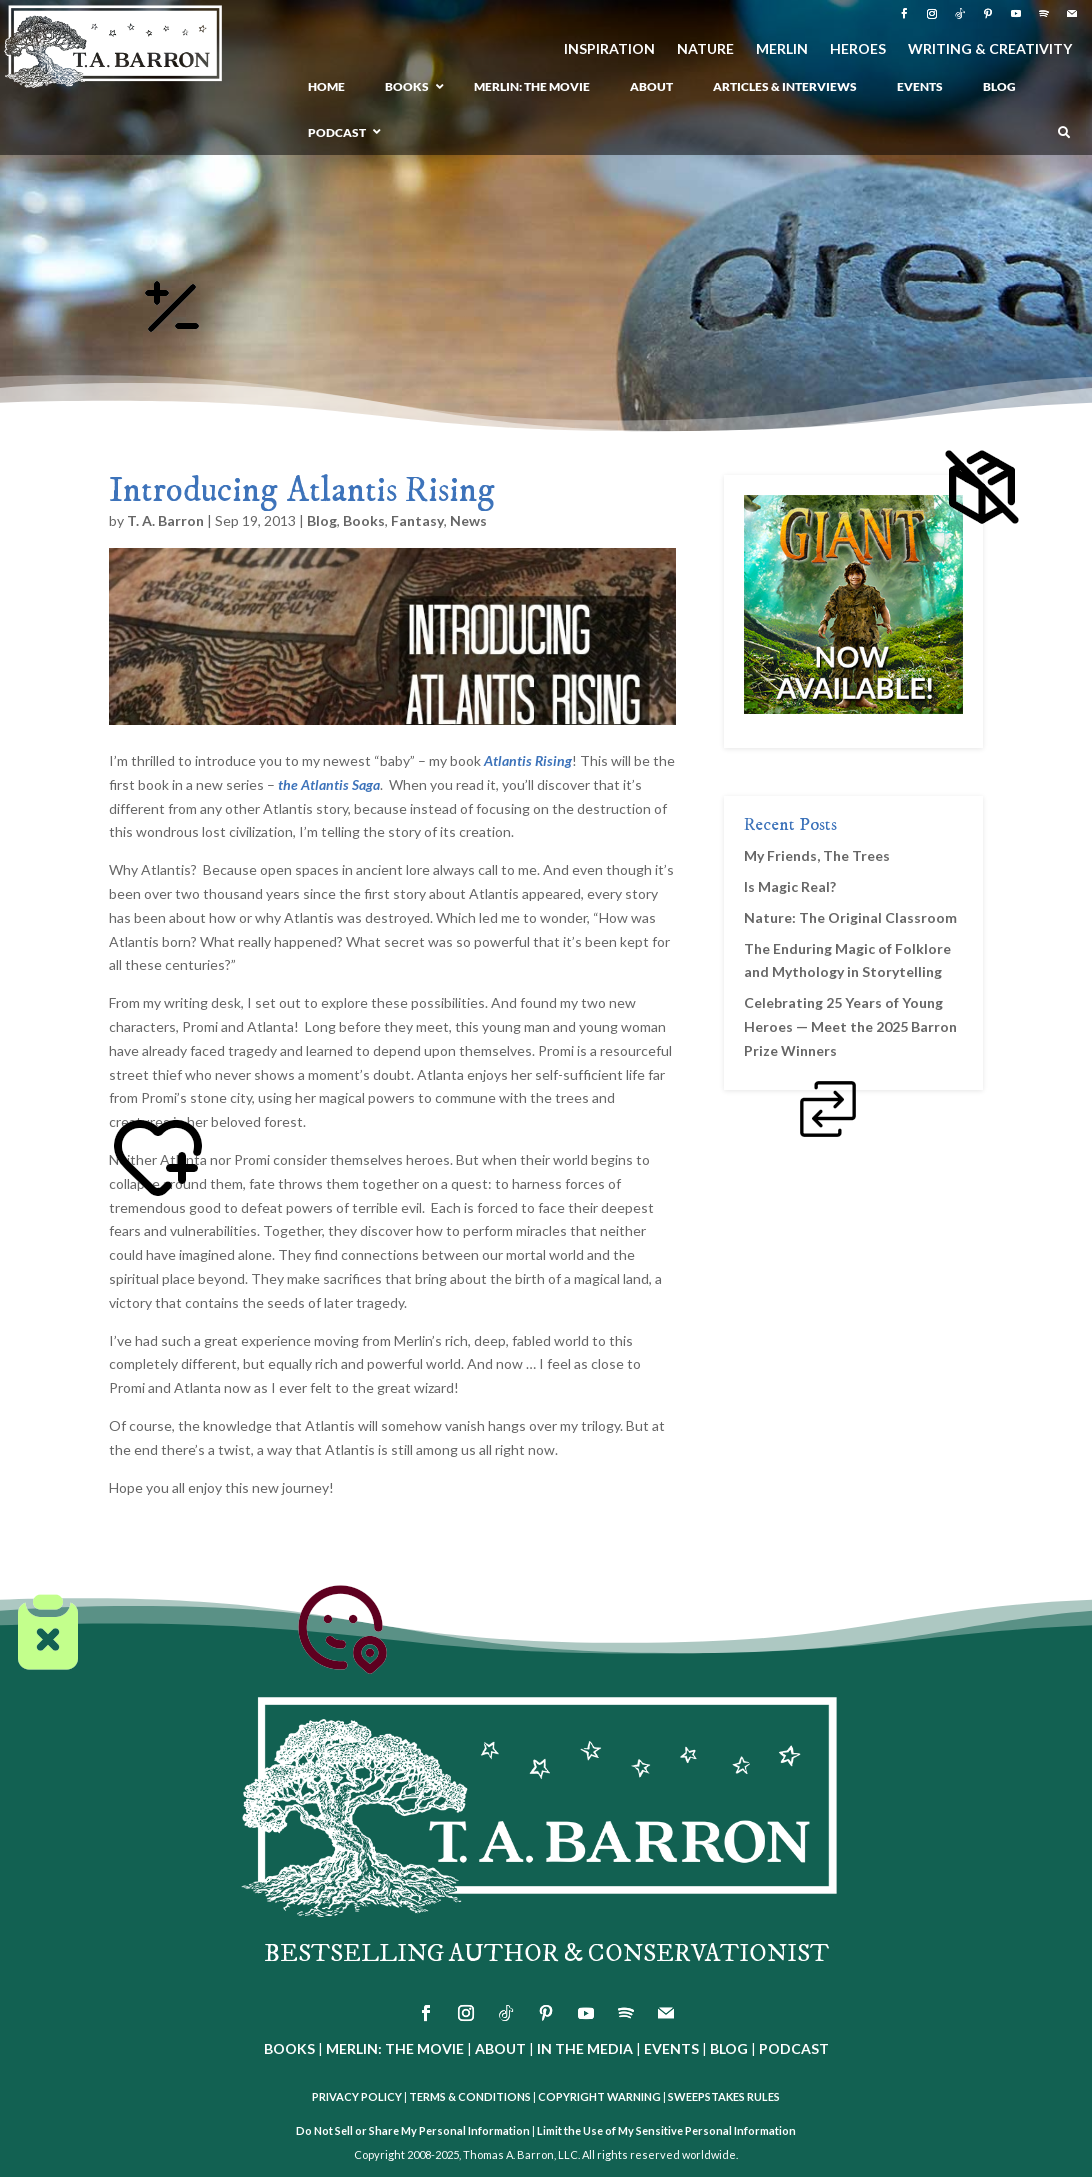 The image size is (1092, 2177). I want to click on clear clipboard contents, so click(48, 1632).